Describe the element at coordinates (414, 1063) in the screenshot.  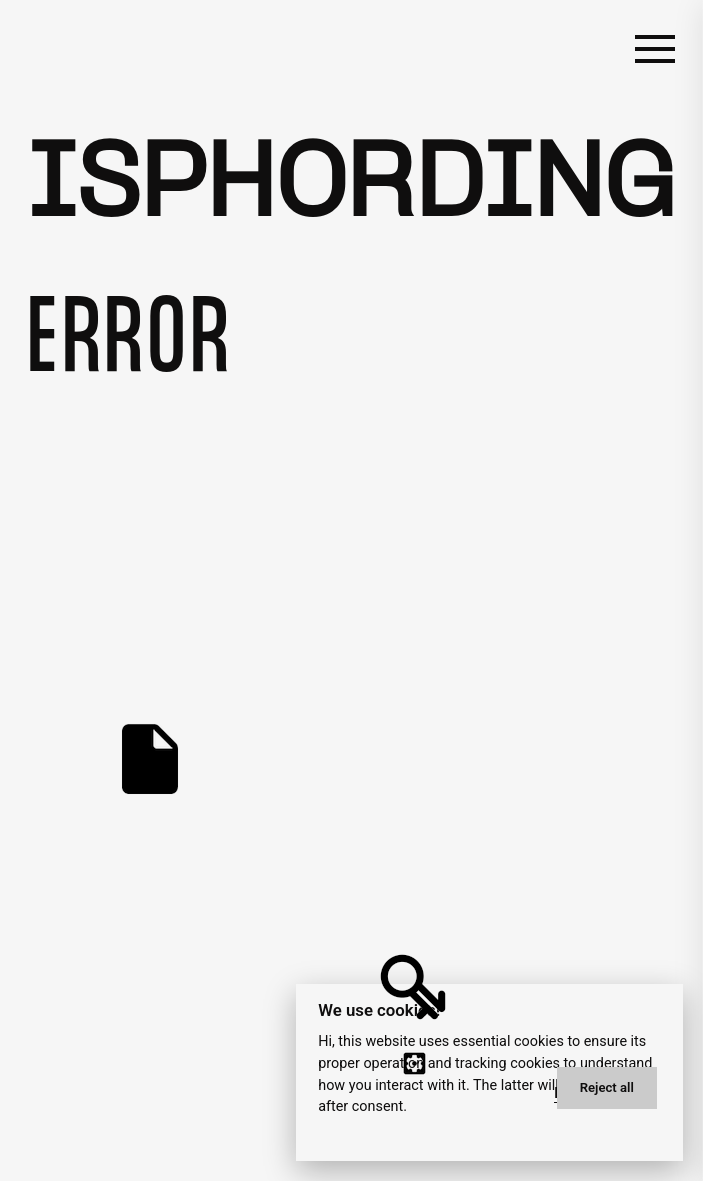
I see `access application settings` at that location.